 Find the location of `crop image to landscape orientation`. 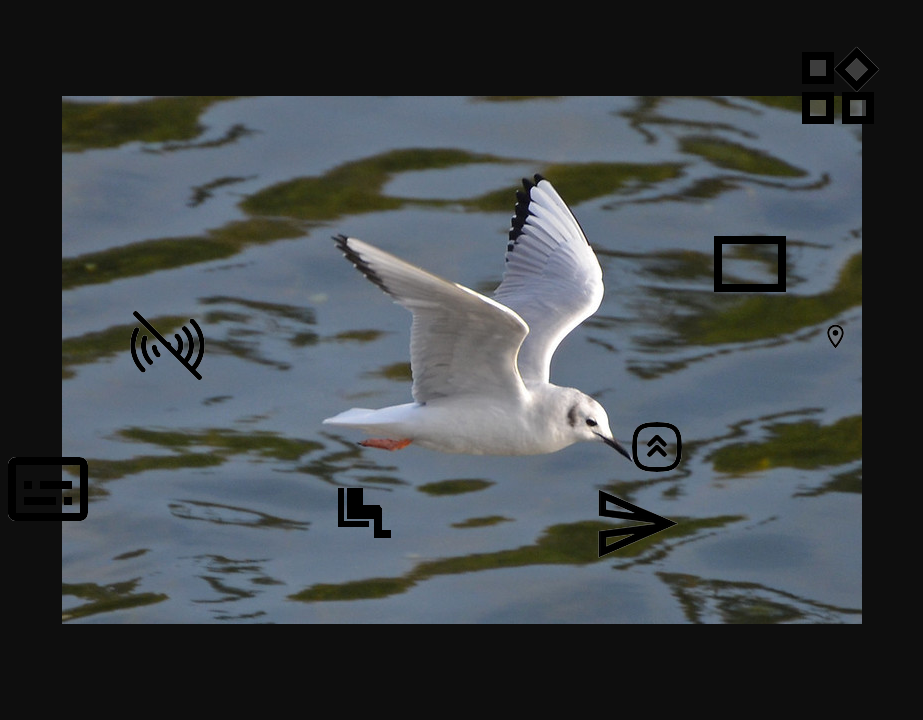

crop image to landscape orientation is located at coordinates (750, 264).